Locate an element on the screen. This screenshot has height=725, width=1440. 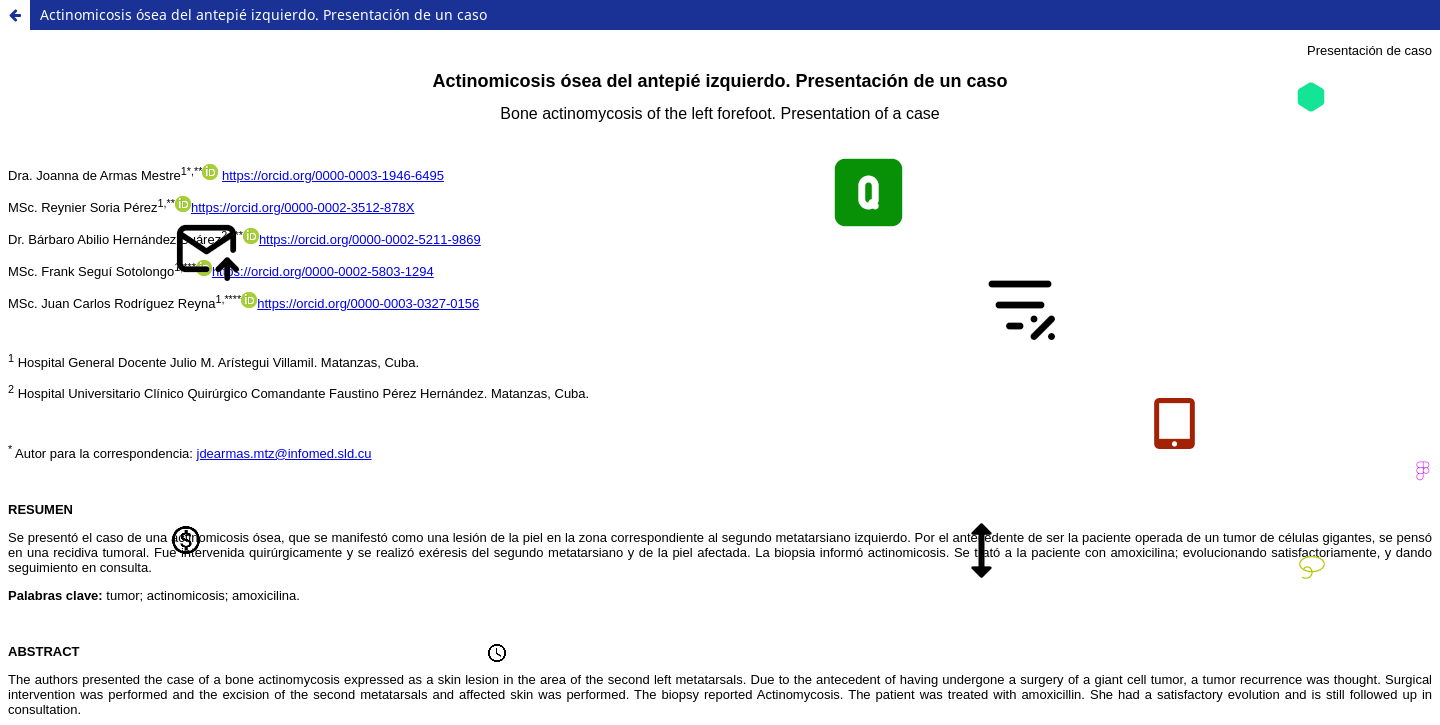
upload or send an email is located at coordinates (206, 248).